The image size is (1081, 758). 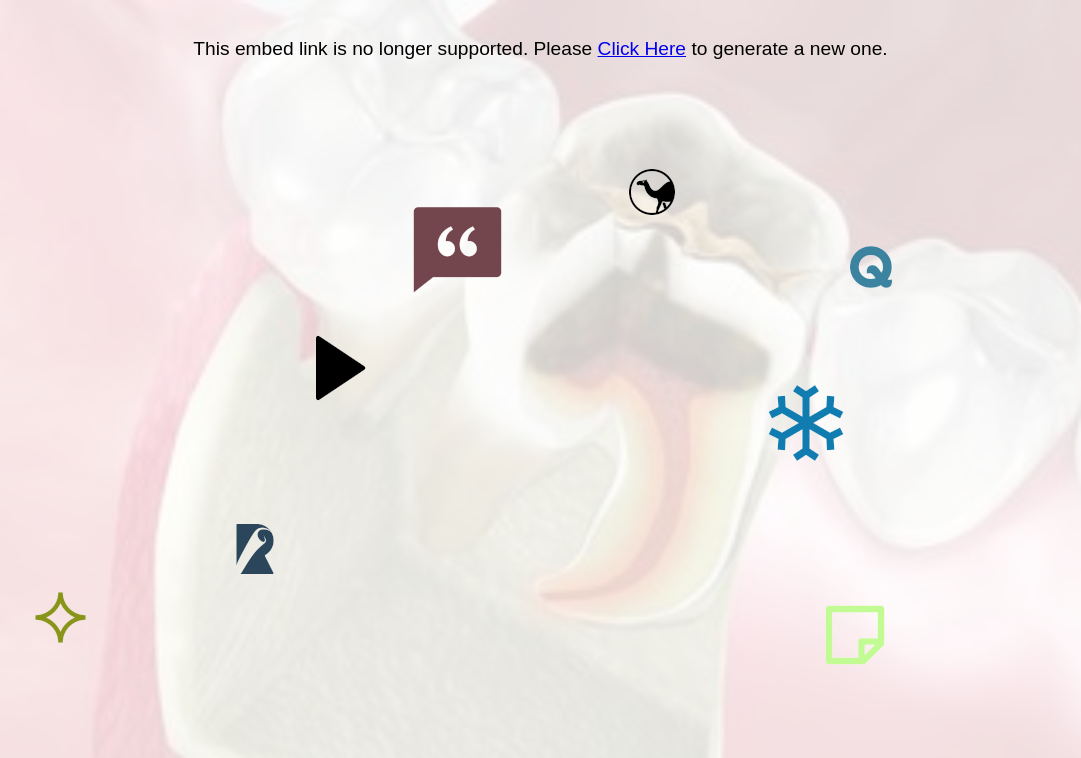 I want to click on create a new sticky note, so click(x=855, y=635).